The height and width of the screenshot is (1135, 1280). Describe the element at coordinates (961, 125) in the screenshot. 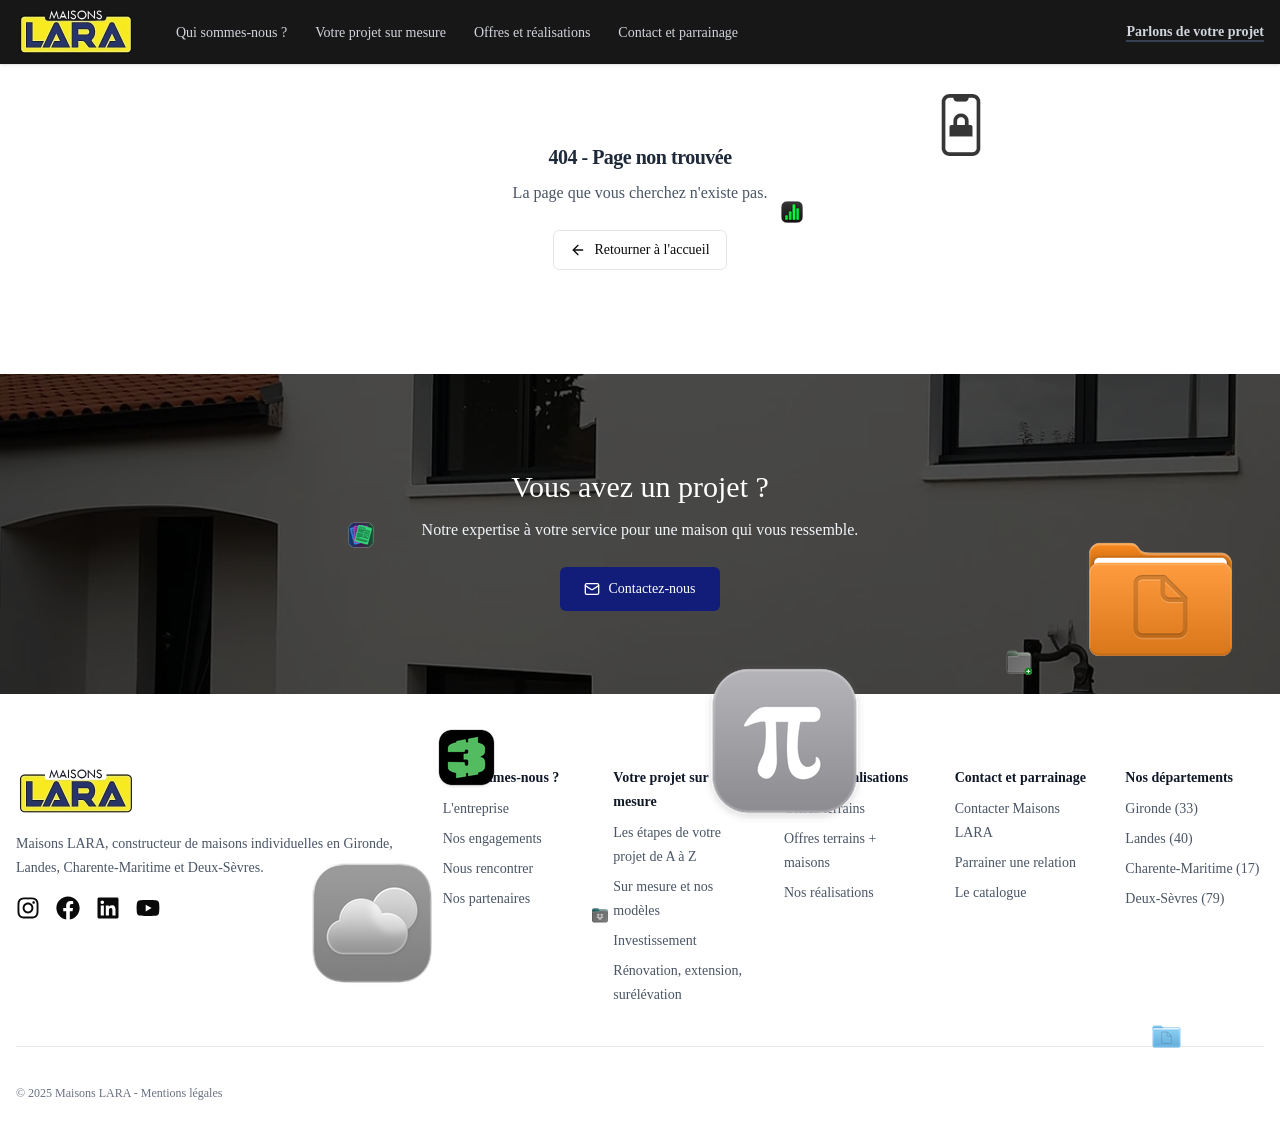

I see `device is locked or secured` at that location.